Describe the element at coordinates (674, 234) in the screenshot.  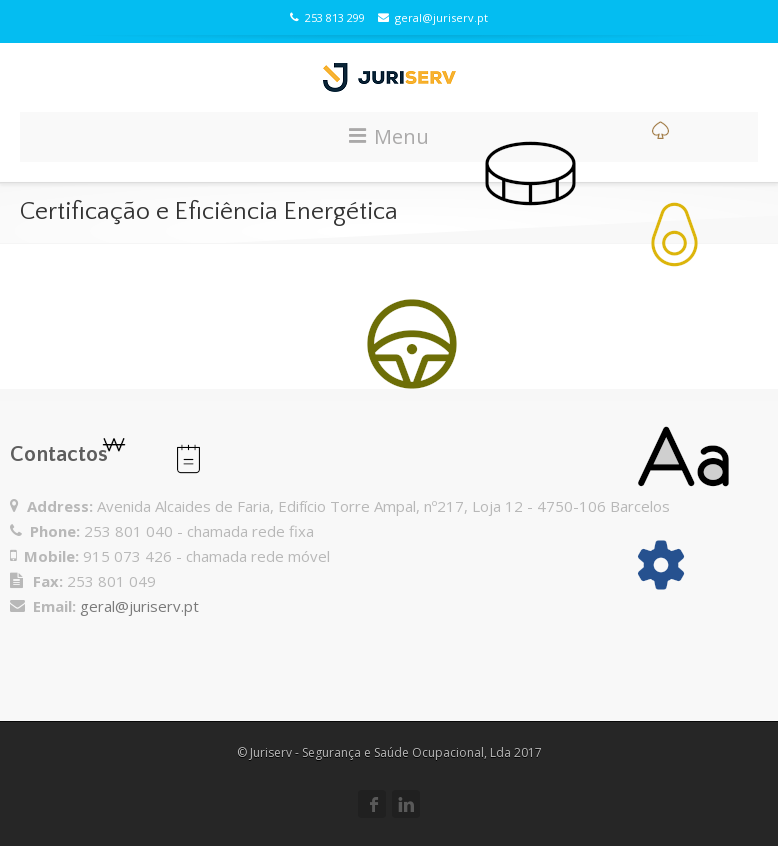
I see `browse healthy food or recipe options` at that location.